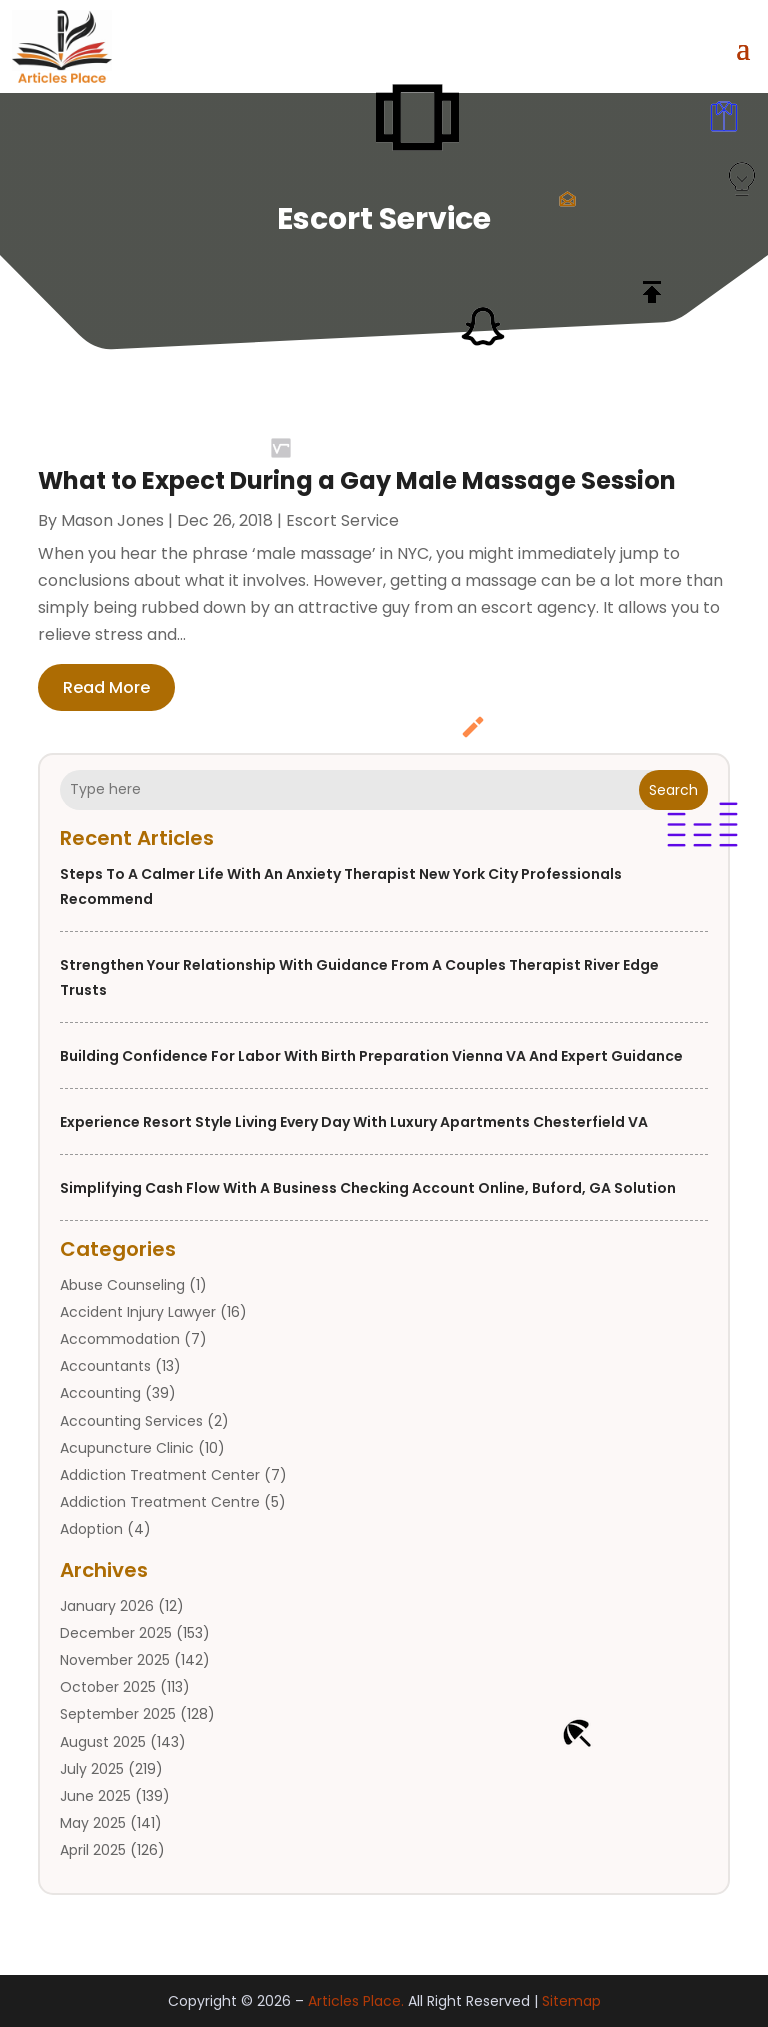 The image size is (768, 2027). Describe the element at coordinates (742, 179) in the screenshot. I see `toggle idea or tip suggestions` at that location.